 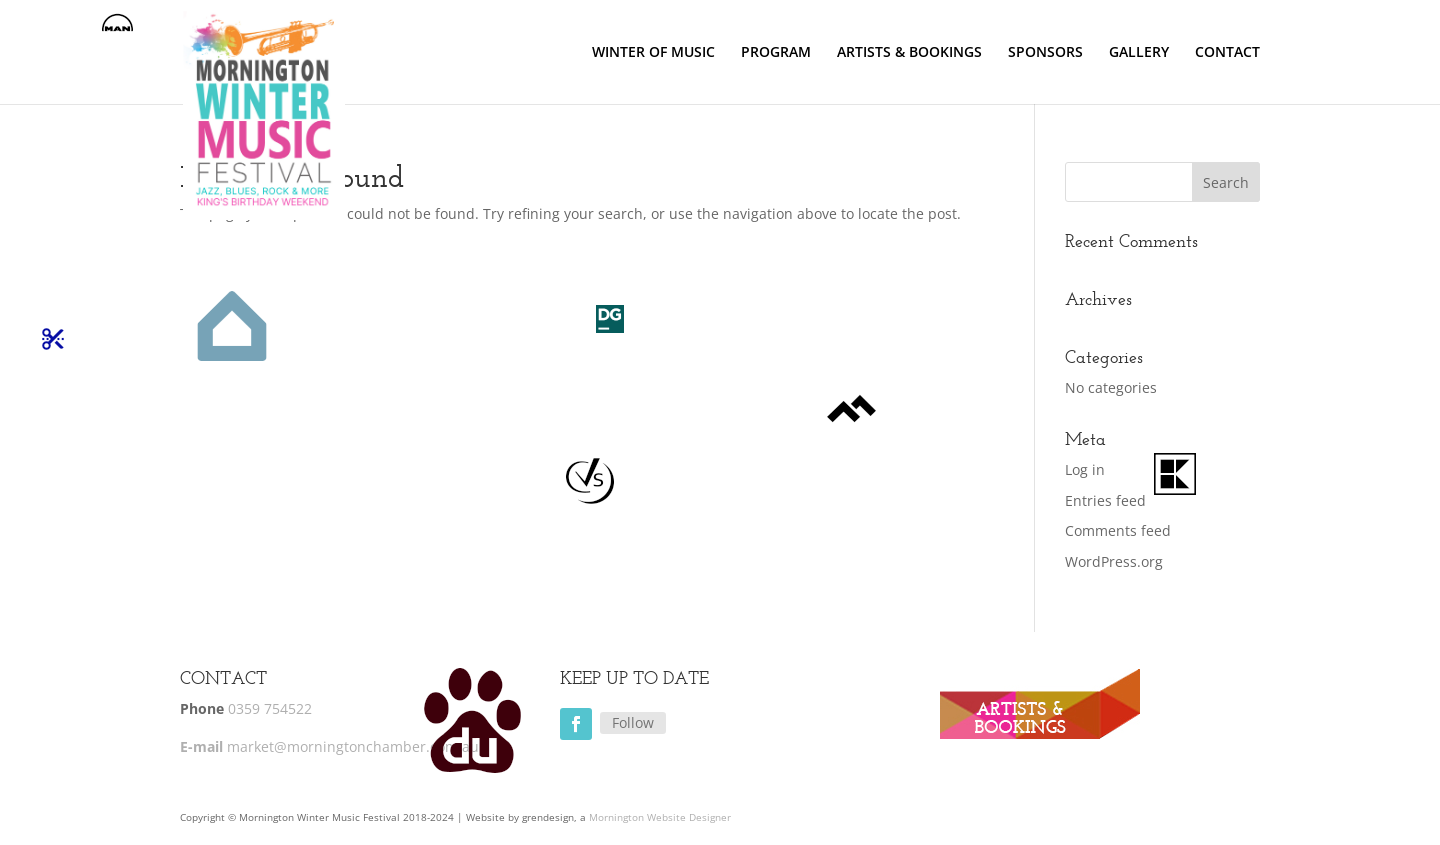 I want to click on open the Kaufland app, so click(x=1175, y=474).